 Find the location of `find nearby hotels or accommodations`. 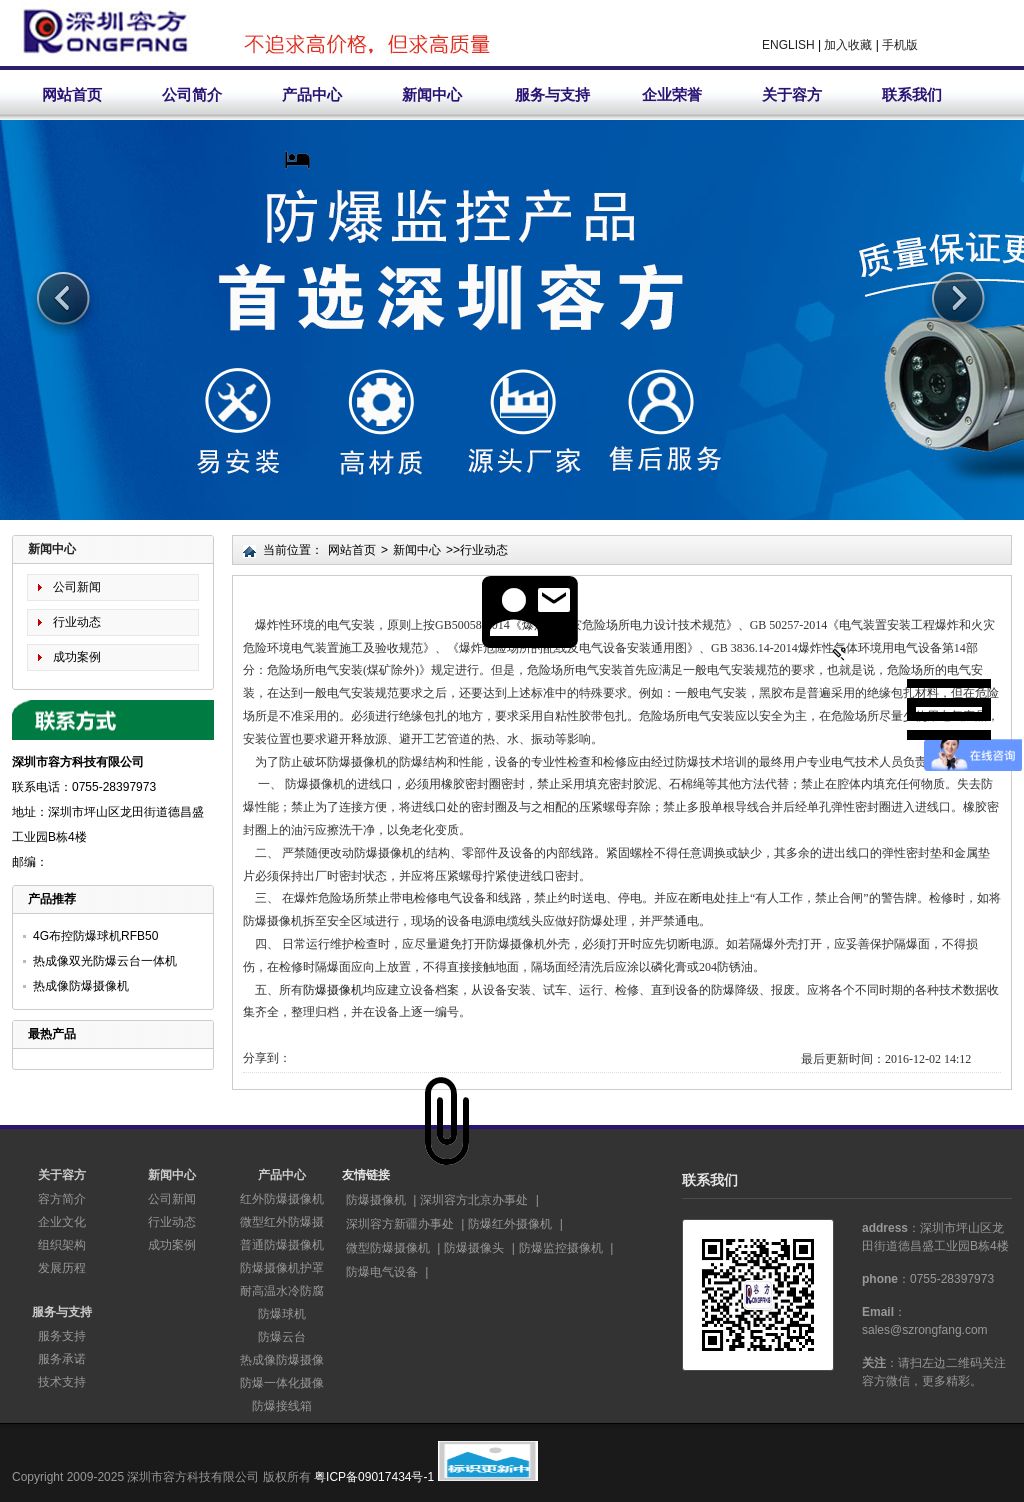

find nearby hotels or accommodations is located at coordinates (297, 159).